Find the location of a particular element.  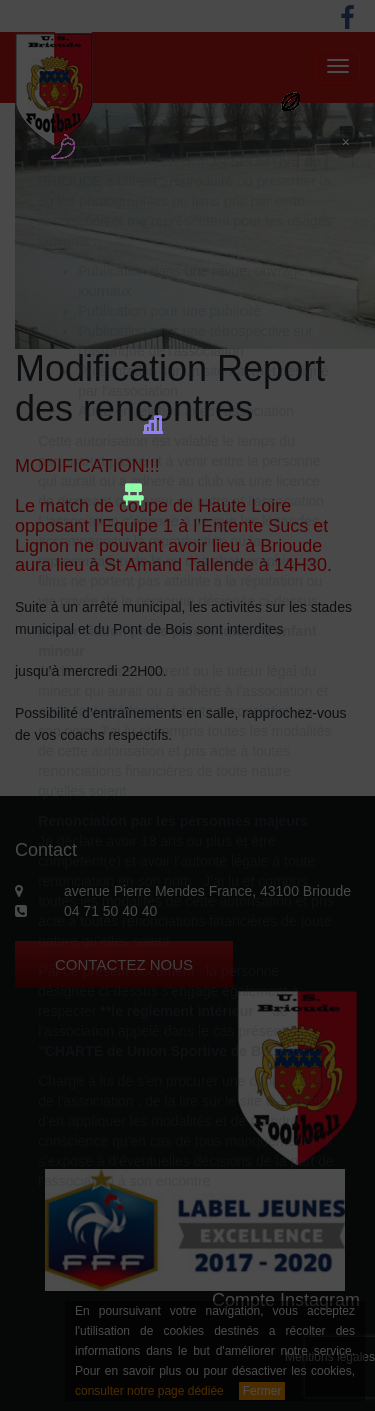

view analytics or statistics is located at coordinates (153, 425).